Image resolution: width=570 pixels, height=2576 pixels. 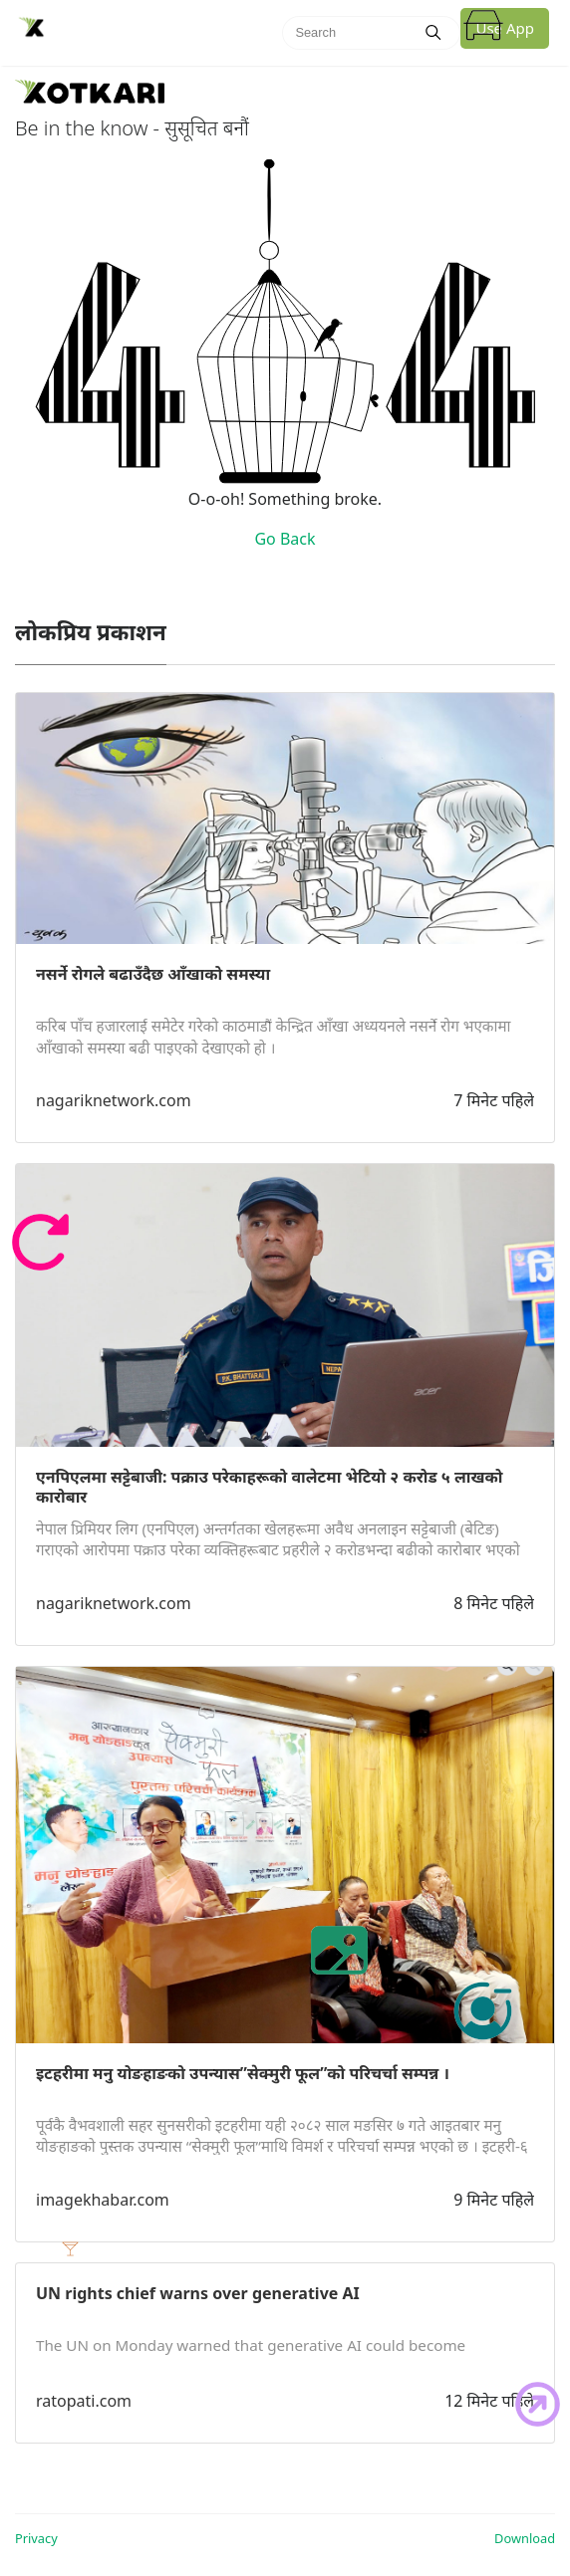 What do you see at coordinates (483, 26) in the screenshot?
I see `access vehicle or car-related features` at bounding box center [483, 26].